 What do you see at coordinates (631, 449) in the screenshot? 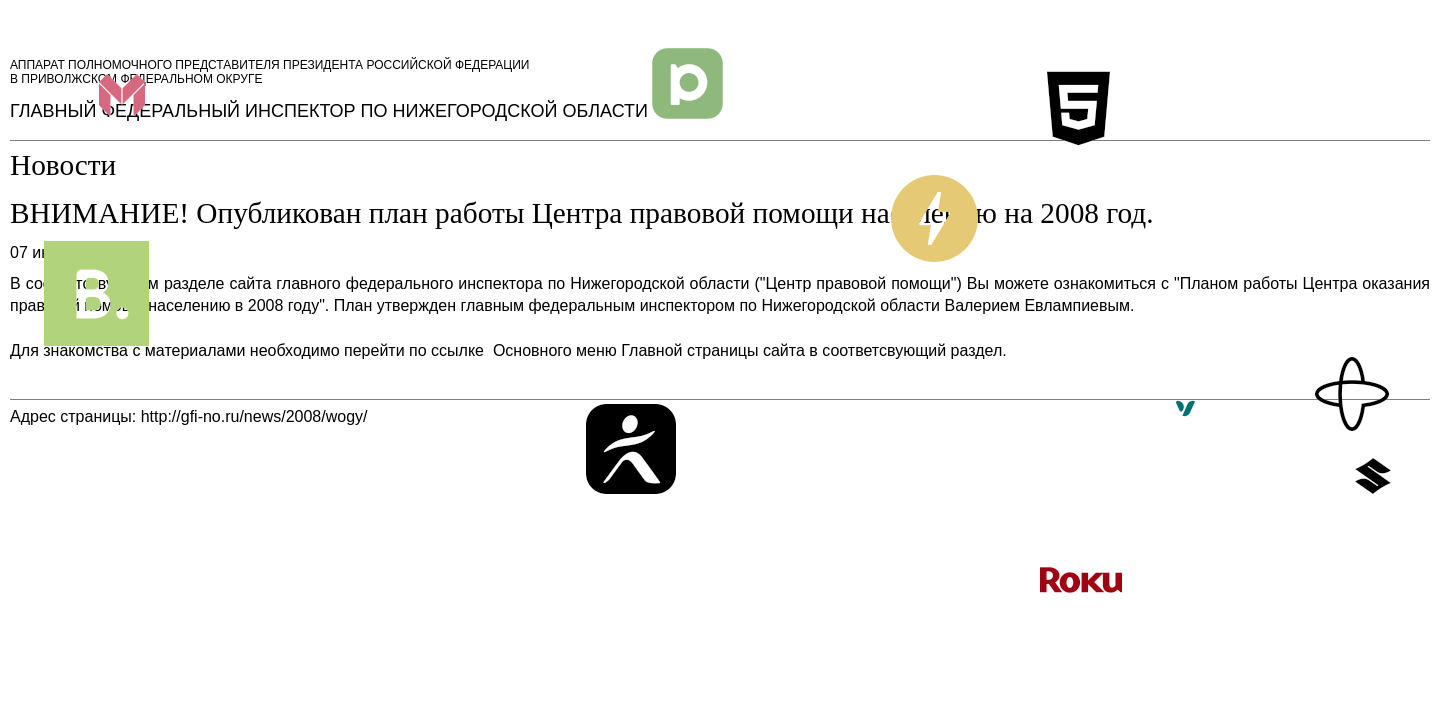
I see `open the Île-de-France Mobilités app` at bounding box center [631, 449].